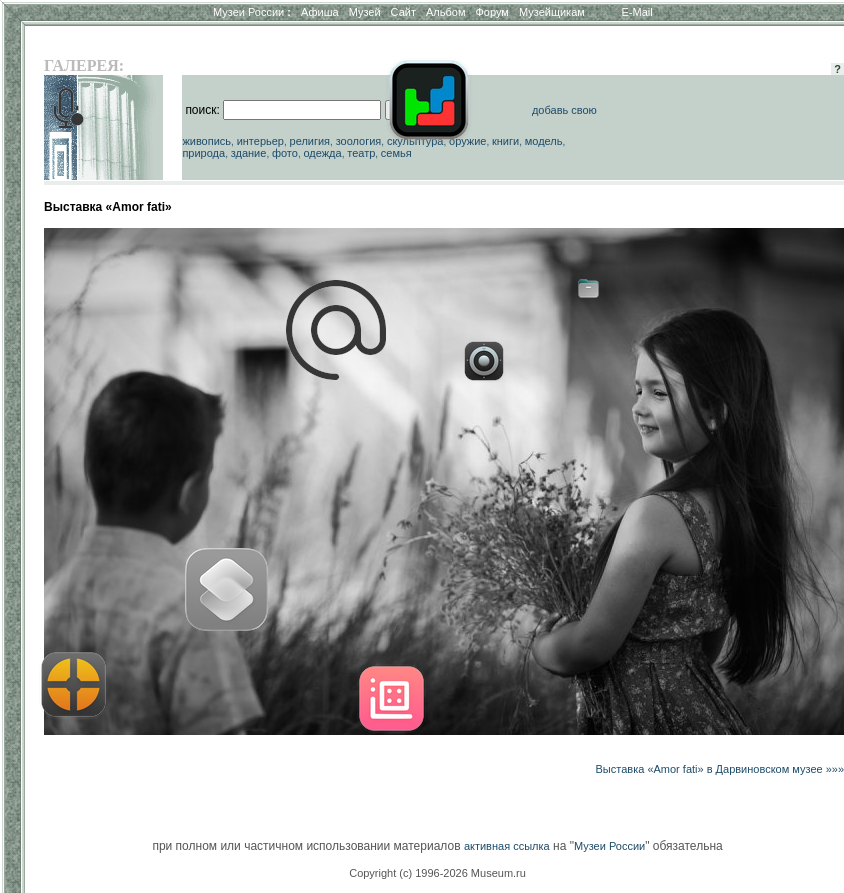 The height and width of the screenshot is (893, 844). Describe the element at coordinates (484, 361) in the screenshot. I see `open security and privacy settings` at that location.